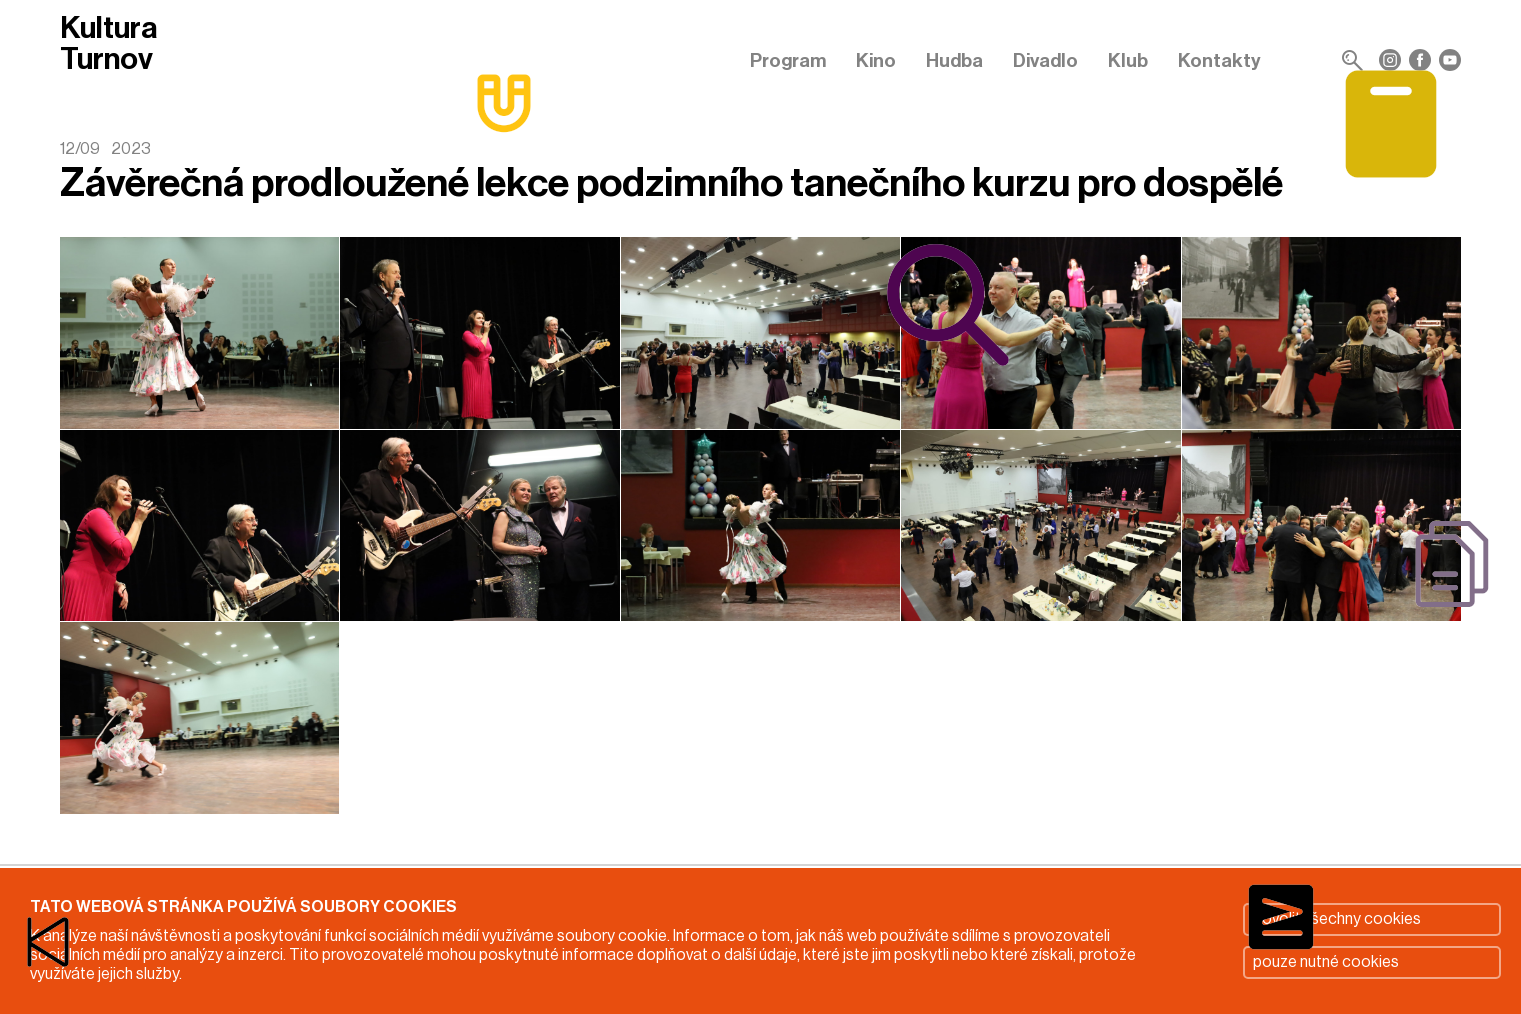 This screenshot has width=1521, height=1014. What do you see at coordinates (948, 305) in the screenshot?
I see `search for content or items` at bounding box center [948, 305].